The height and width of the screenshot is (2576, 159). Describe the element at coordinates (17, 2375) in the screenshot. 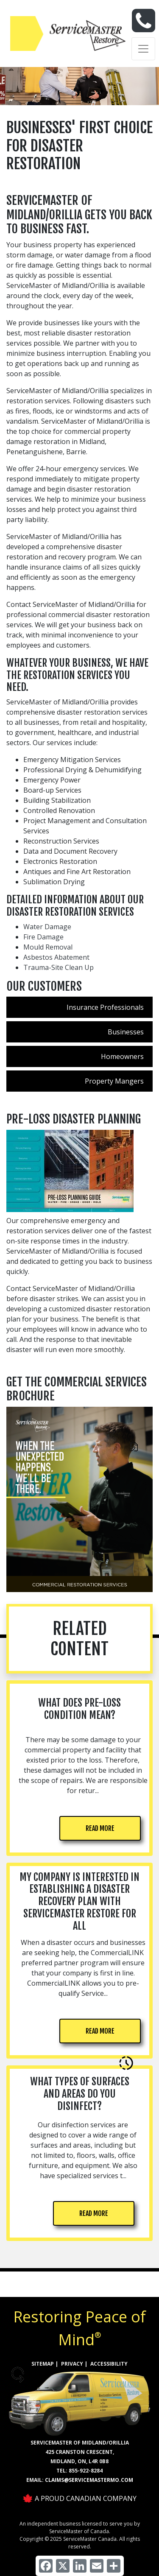

I see `redo or repeat the previous action` at that location.